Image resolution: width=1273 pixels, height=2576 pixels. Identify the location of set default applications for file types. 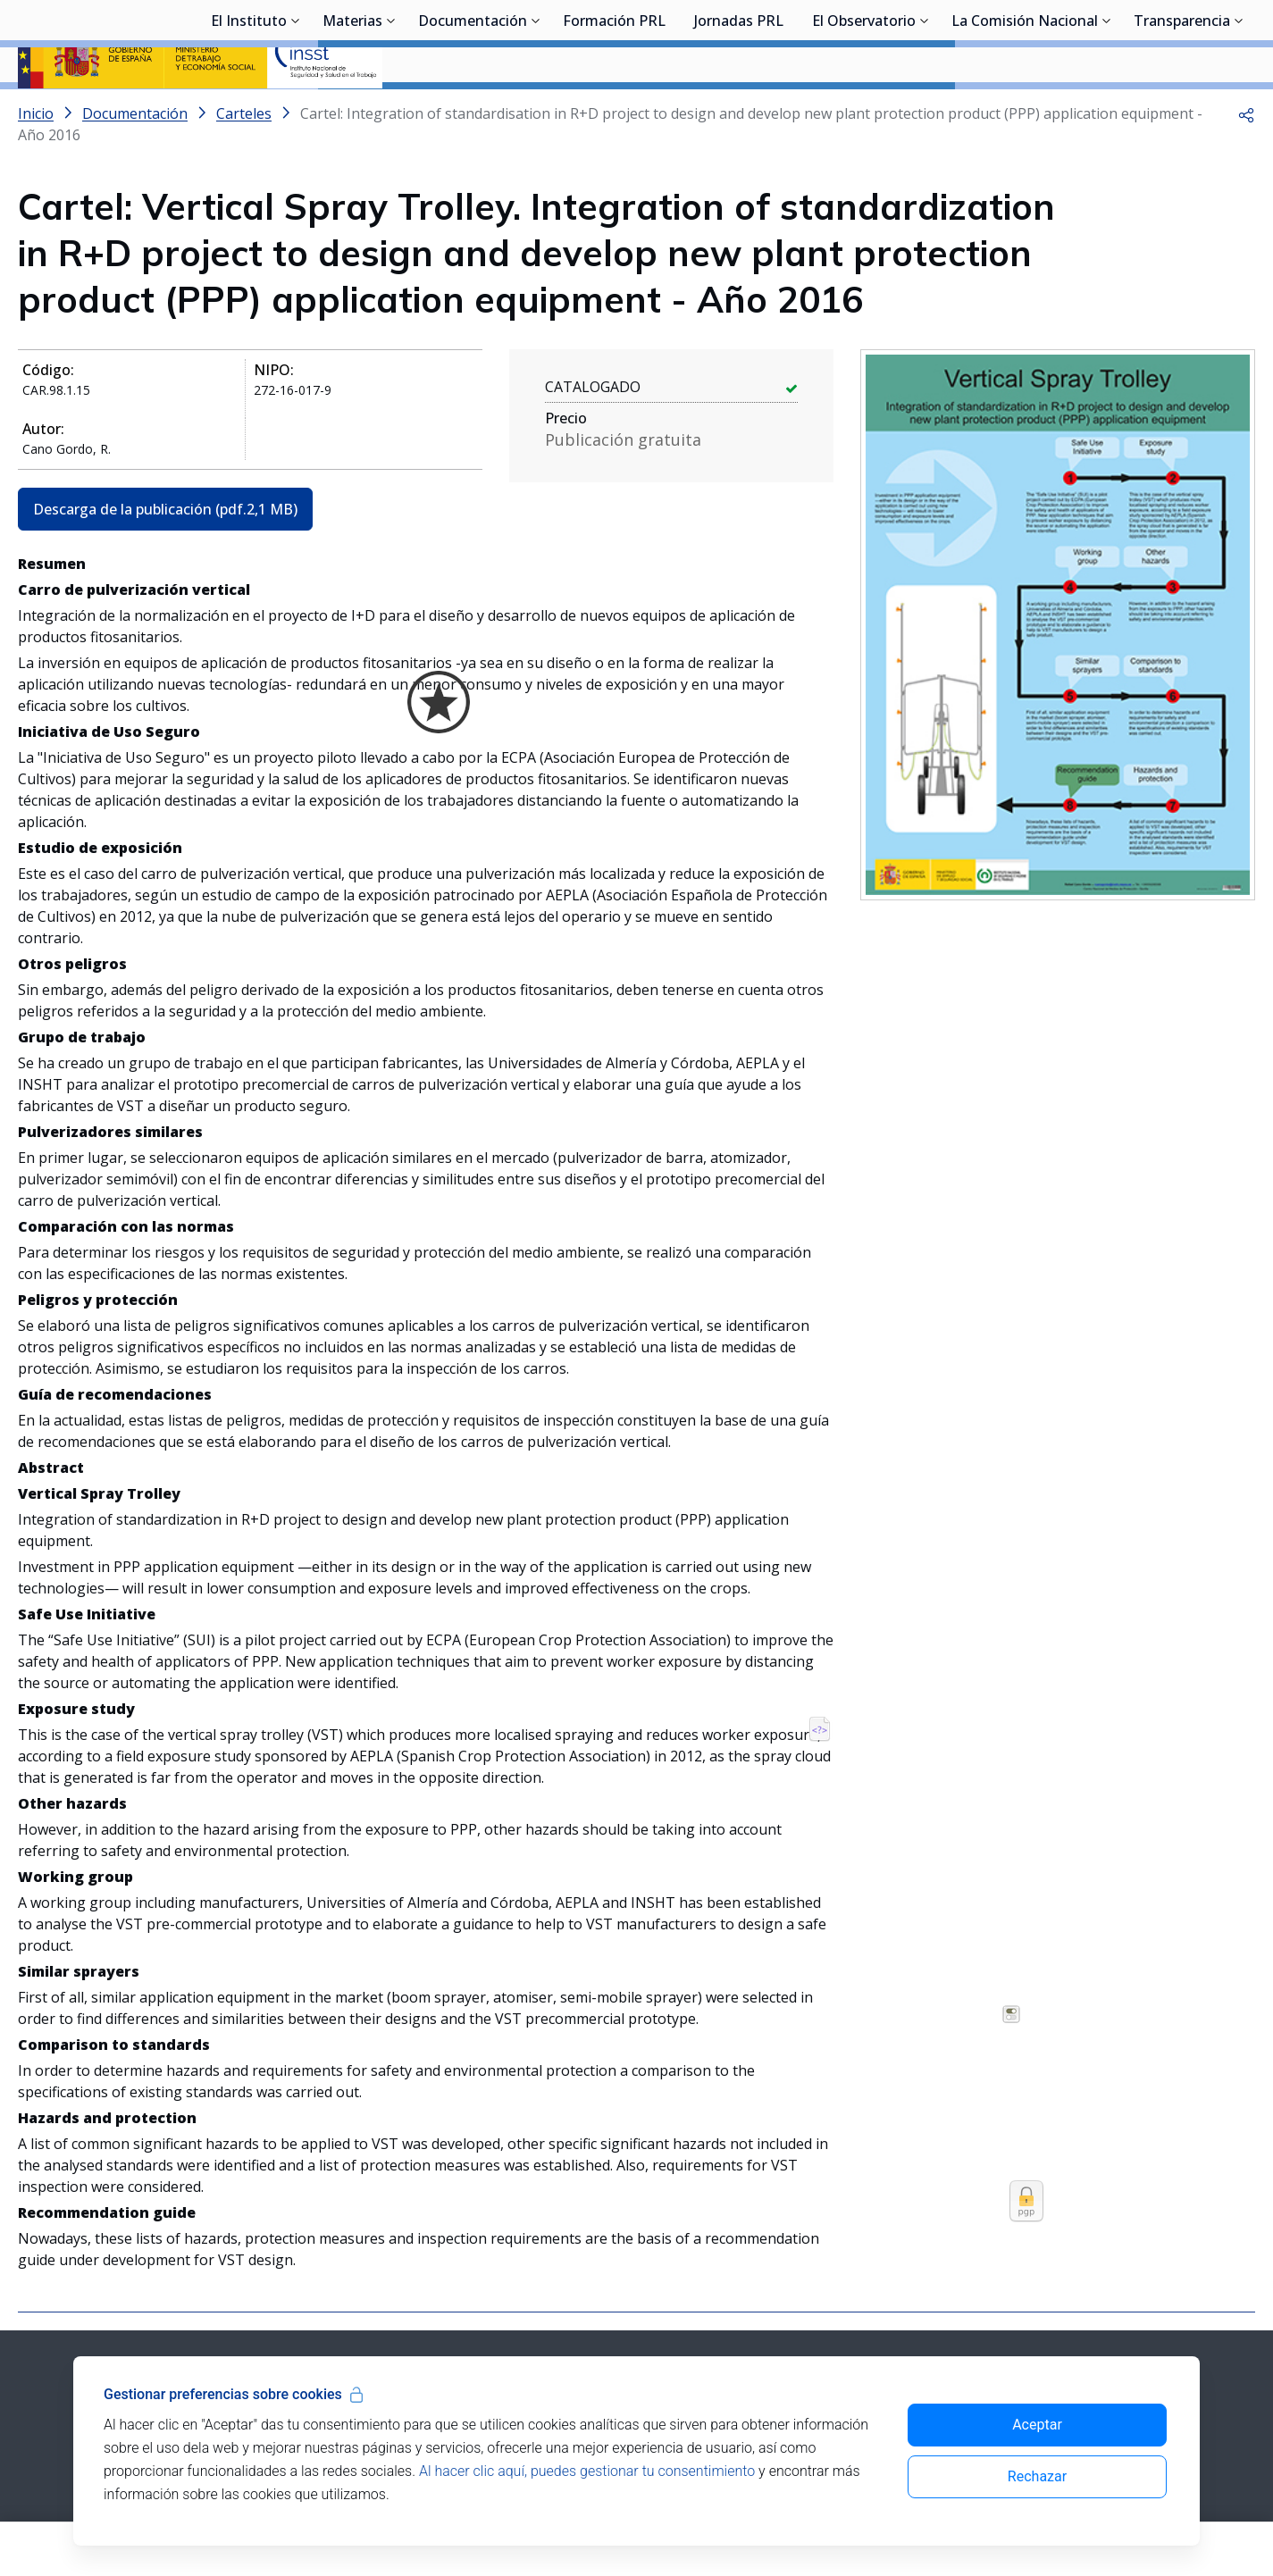
(439, 702).